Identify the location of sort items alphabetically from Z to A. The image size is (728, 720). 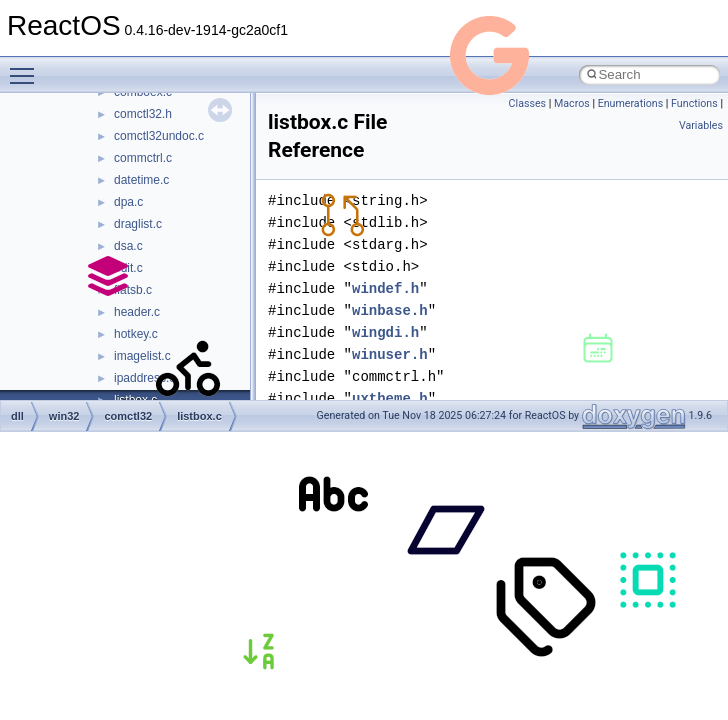
(259, 651).